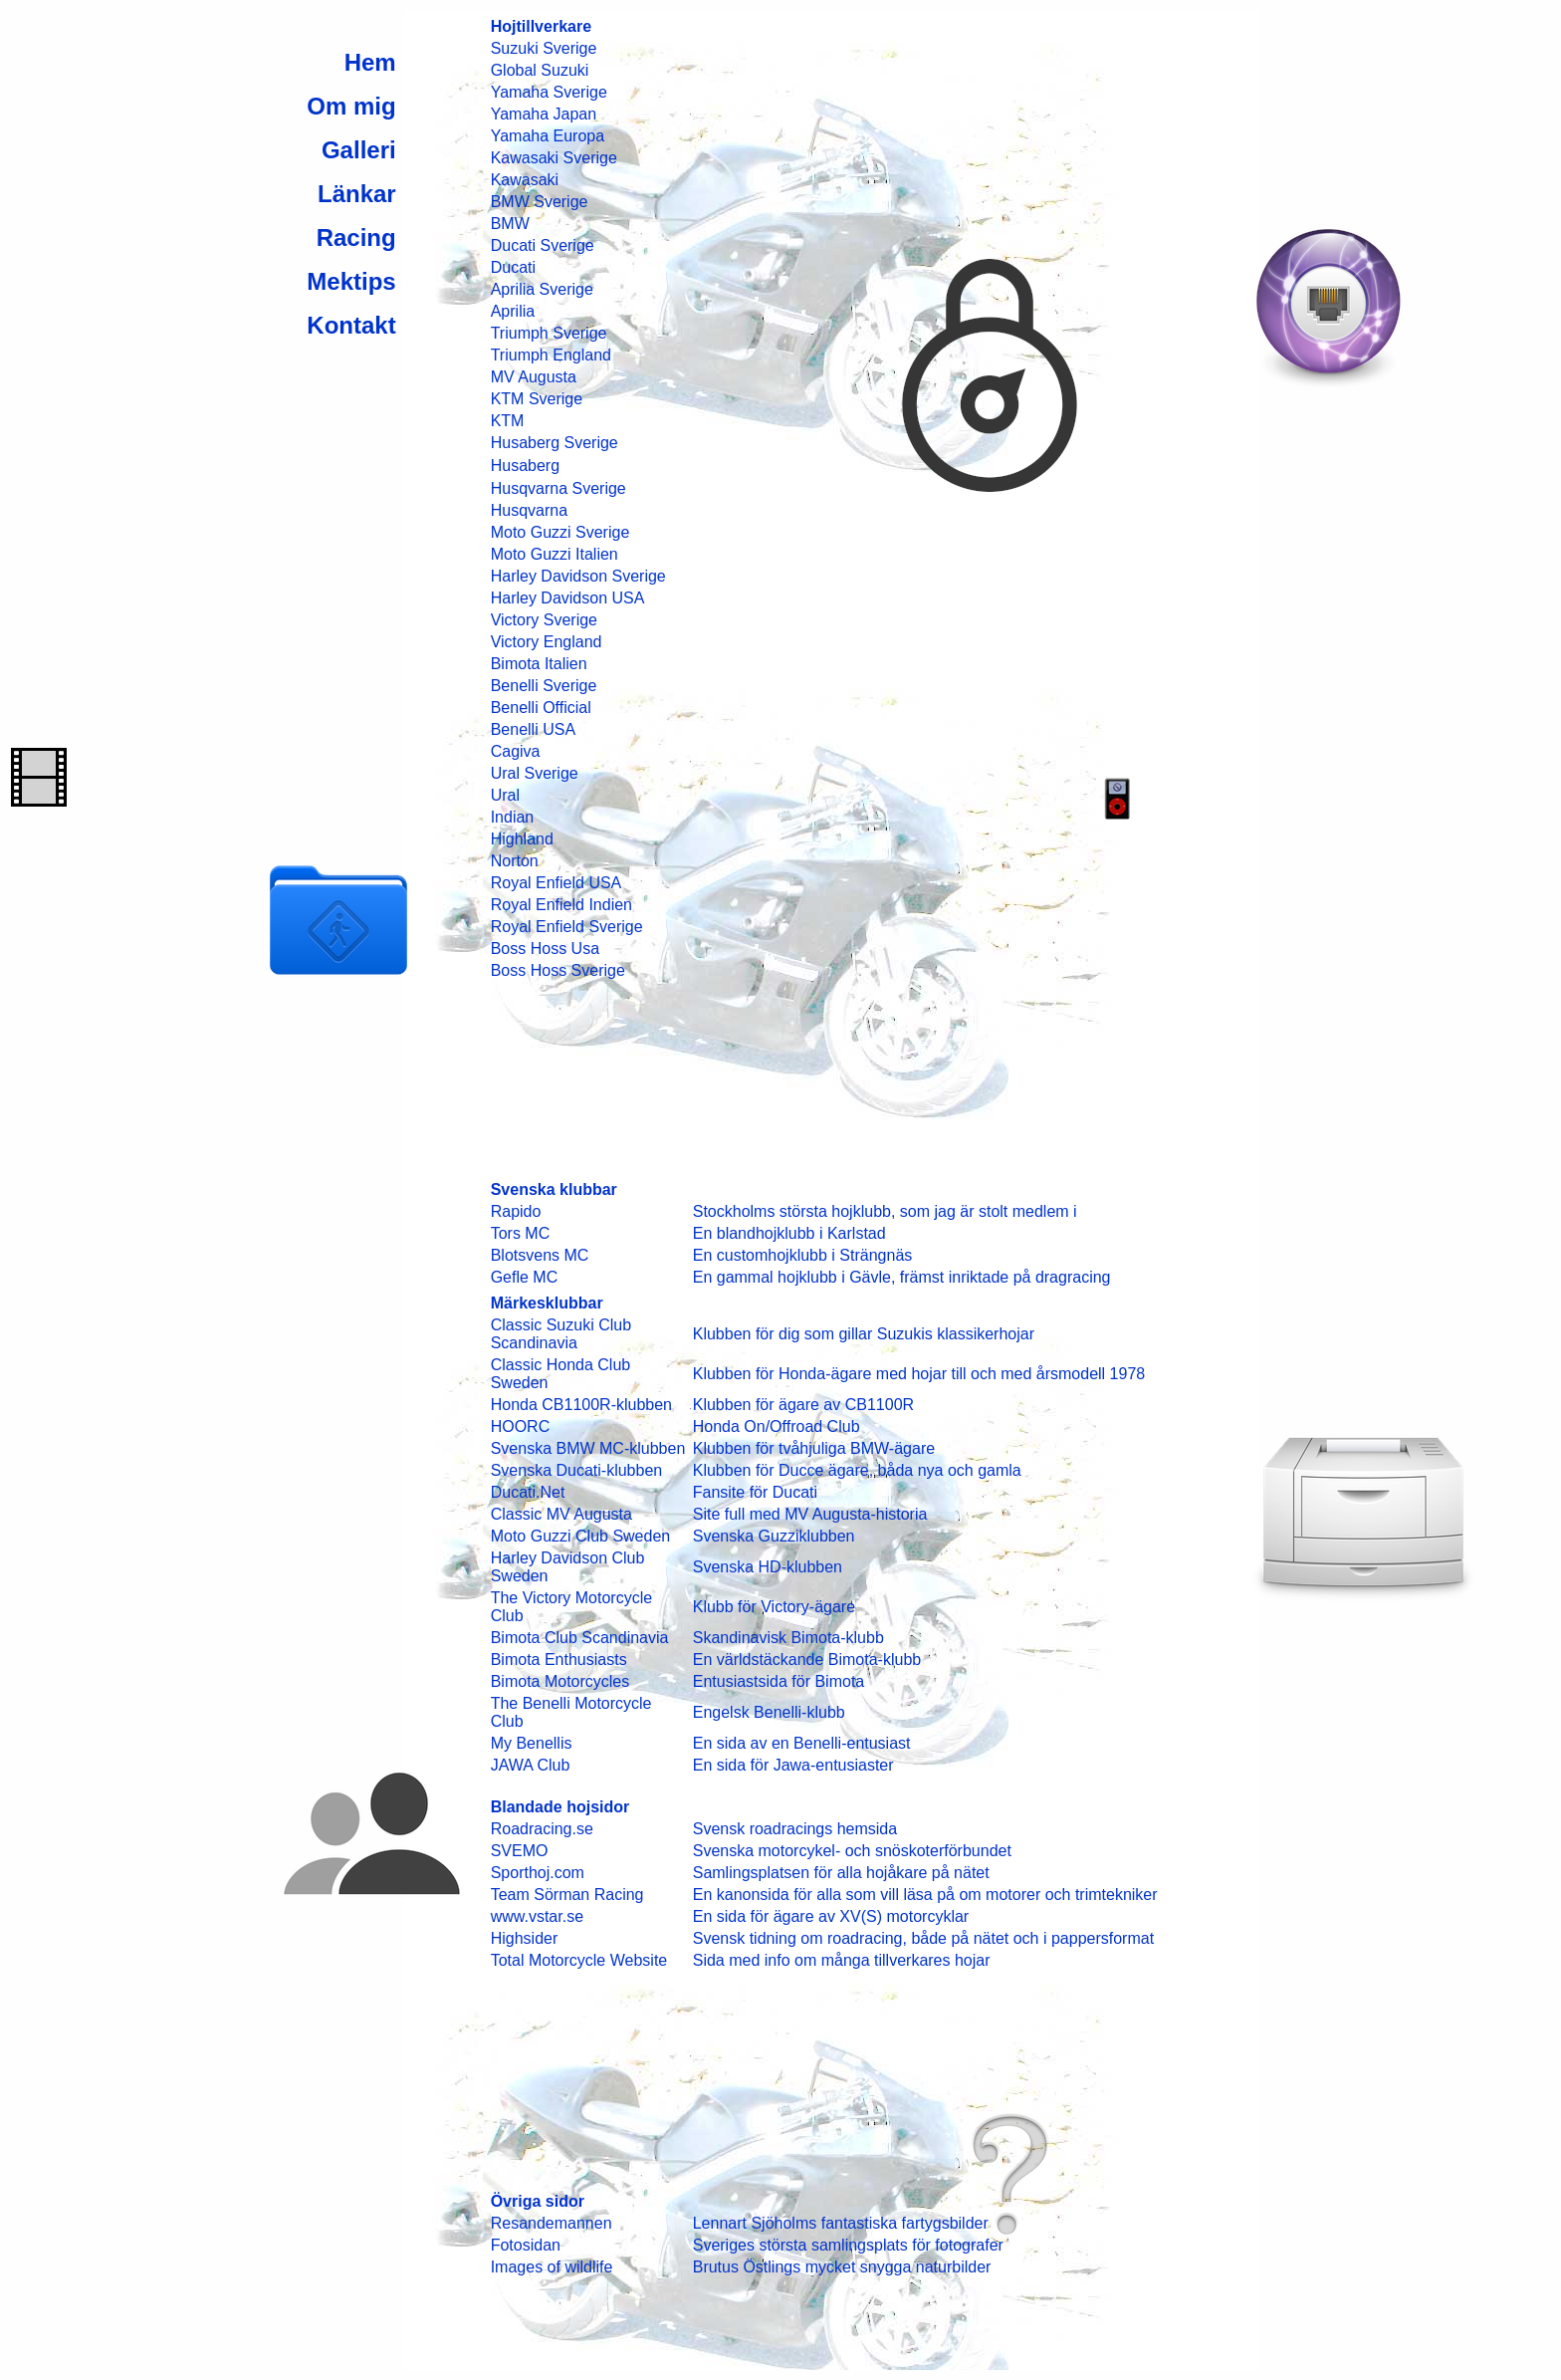 This screenshot has height=2380, width=1561. I want to click on indicates an unknown or unrecognized file type, so click(1010, 2177).